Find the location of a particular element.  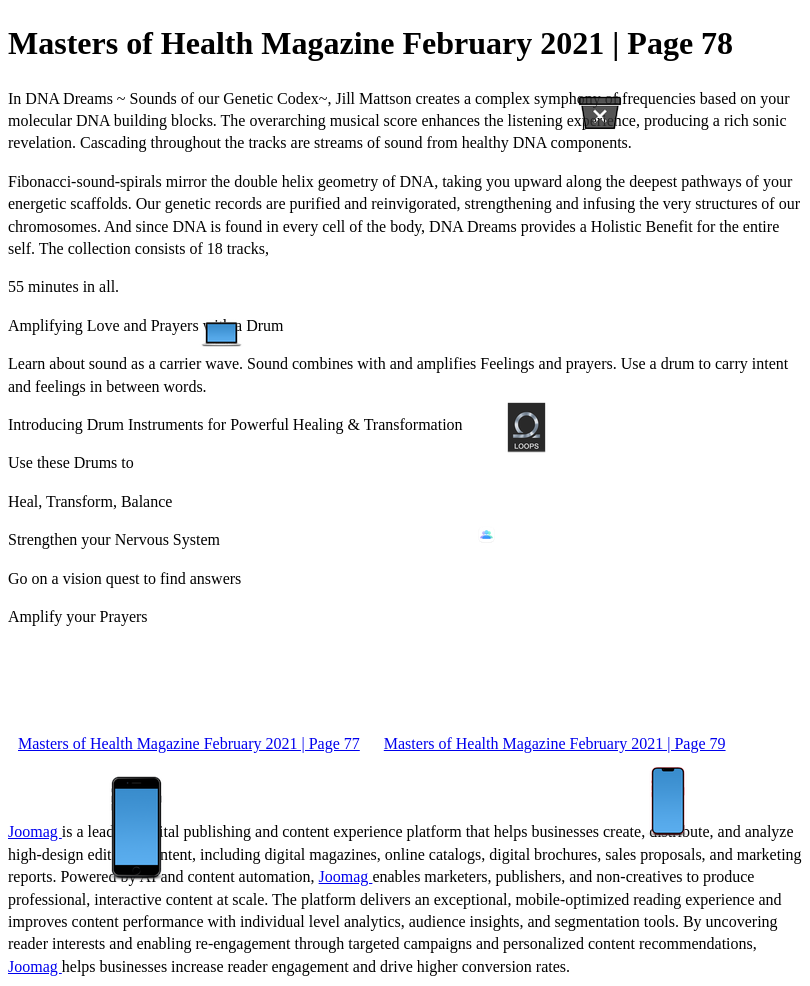

iPhone 14 device icon is located at coordinates (668, 802).